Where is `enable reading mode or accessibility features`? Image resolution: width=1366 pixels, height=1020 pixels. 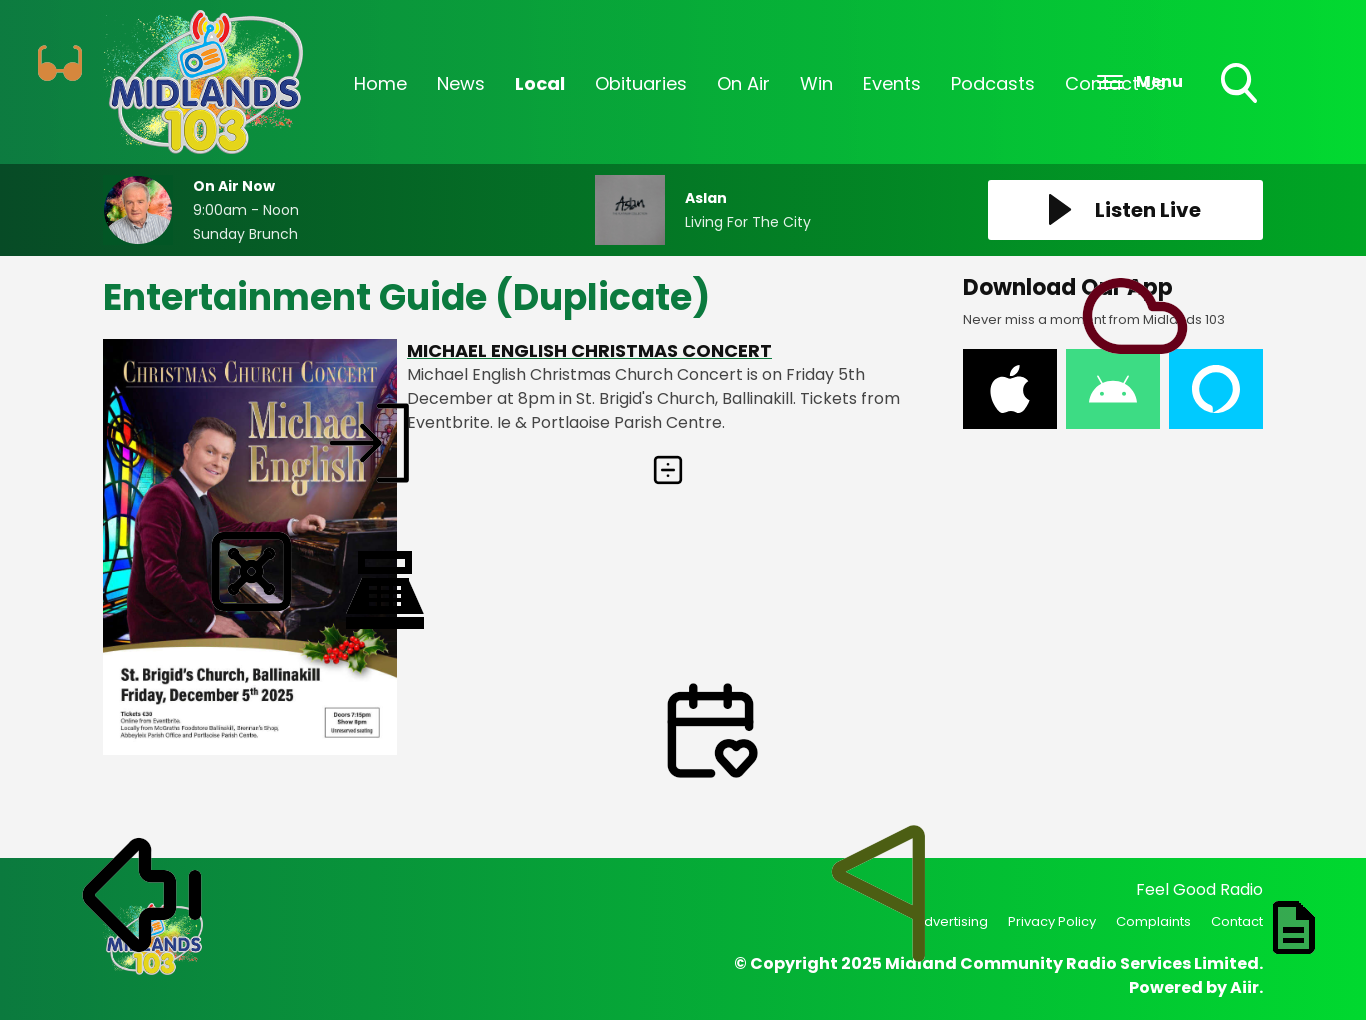
enable reading mode or accessibility features is located at coordinates (60, 64).